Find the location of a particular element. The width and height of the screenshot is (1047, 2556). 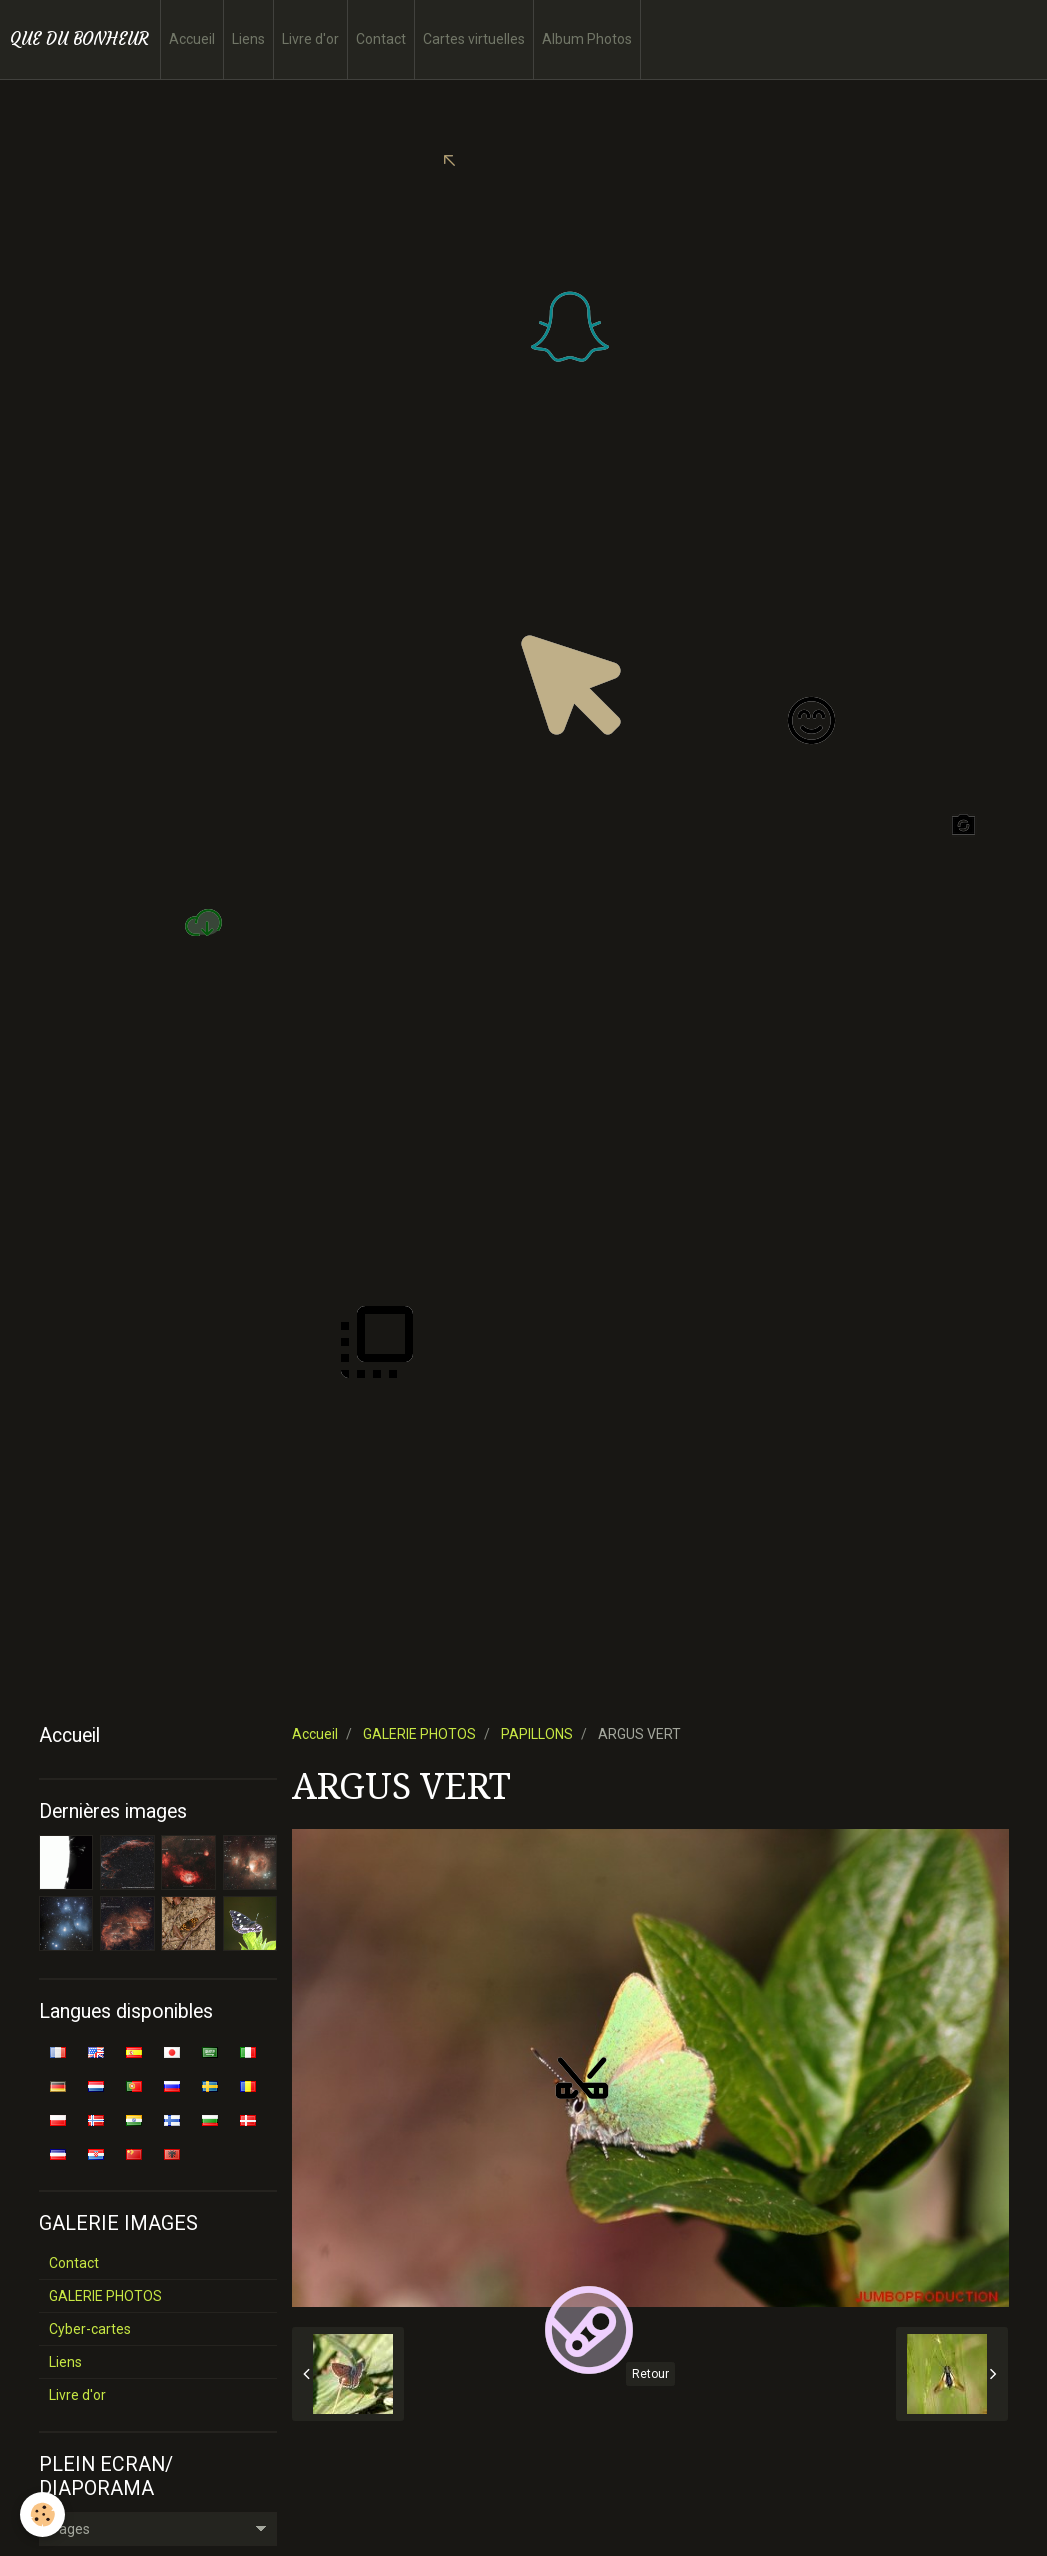

add a positive reaction or emoji is located at coordinates (811, 720).